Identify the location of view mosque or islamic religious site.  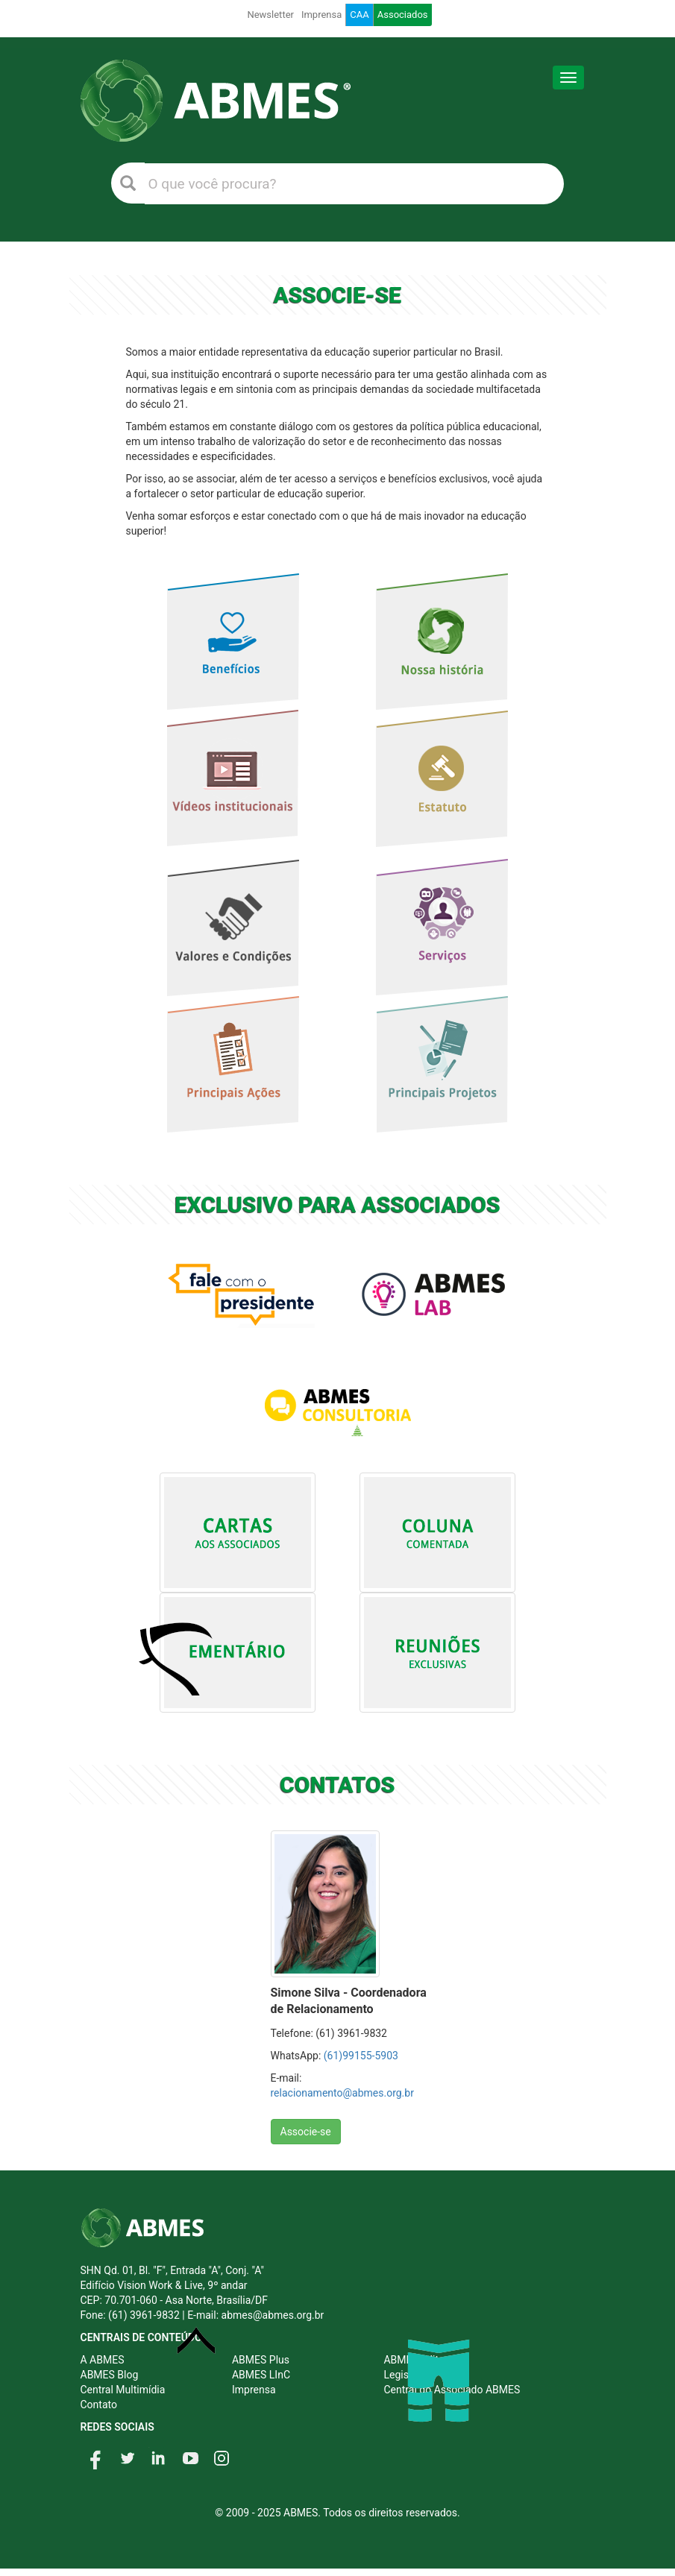
(357, 1430).